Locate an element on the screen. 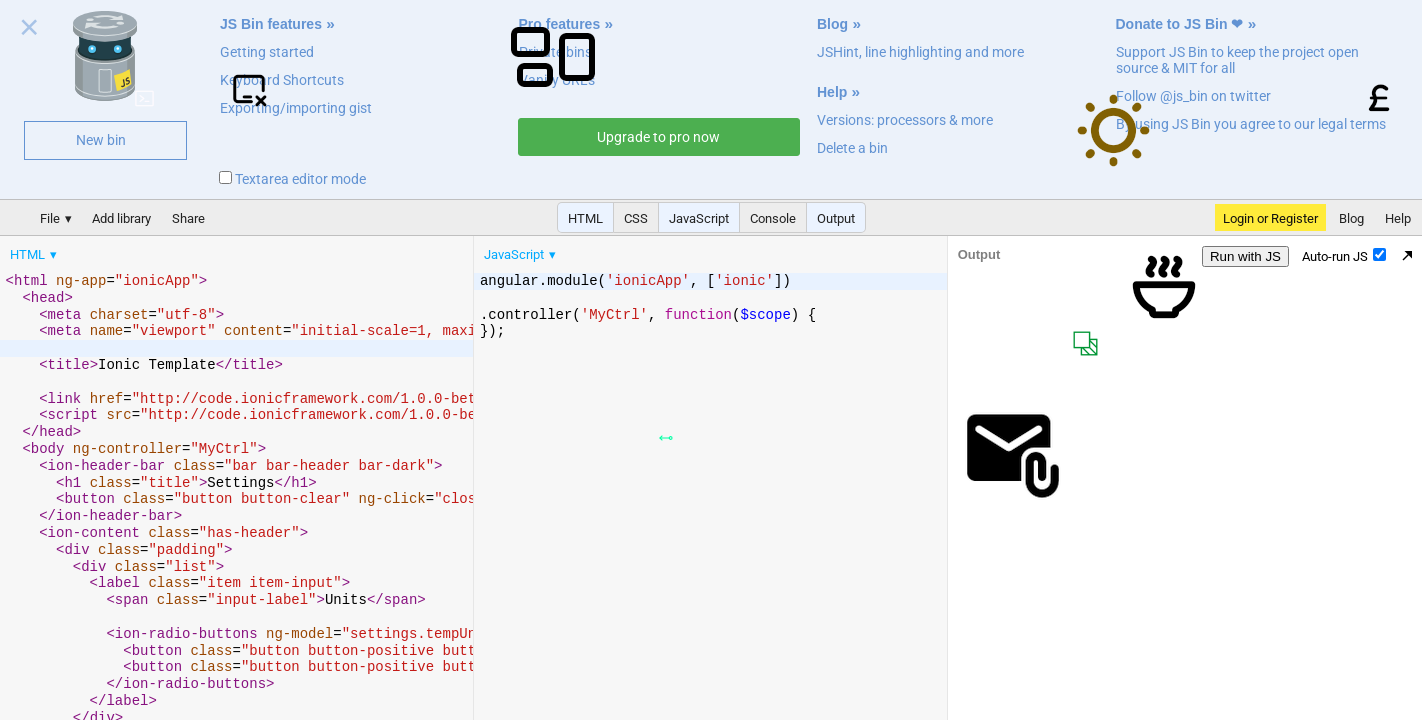 This screenshot has width=1422, height=720. view food or dining options is located at coordinates (1164, 287).